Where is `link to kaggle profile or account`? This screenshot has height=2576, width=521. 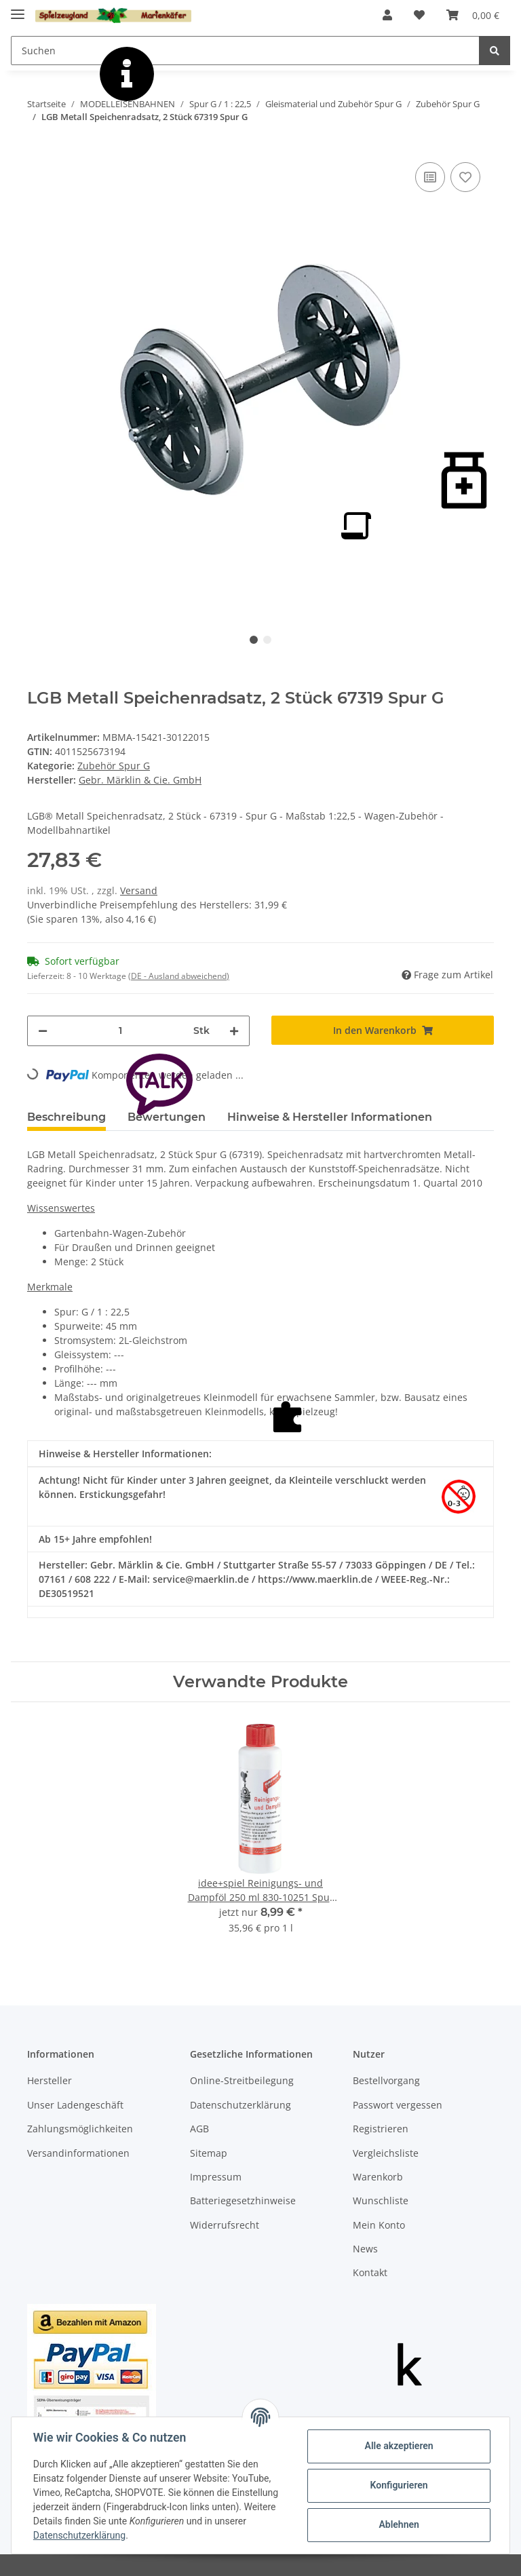 link to kaggle profile or account is located at coordinates (410, 2364).